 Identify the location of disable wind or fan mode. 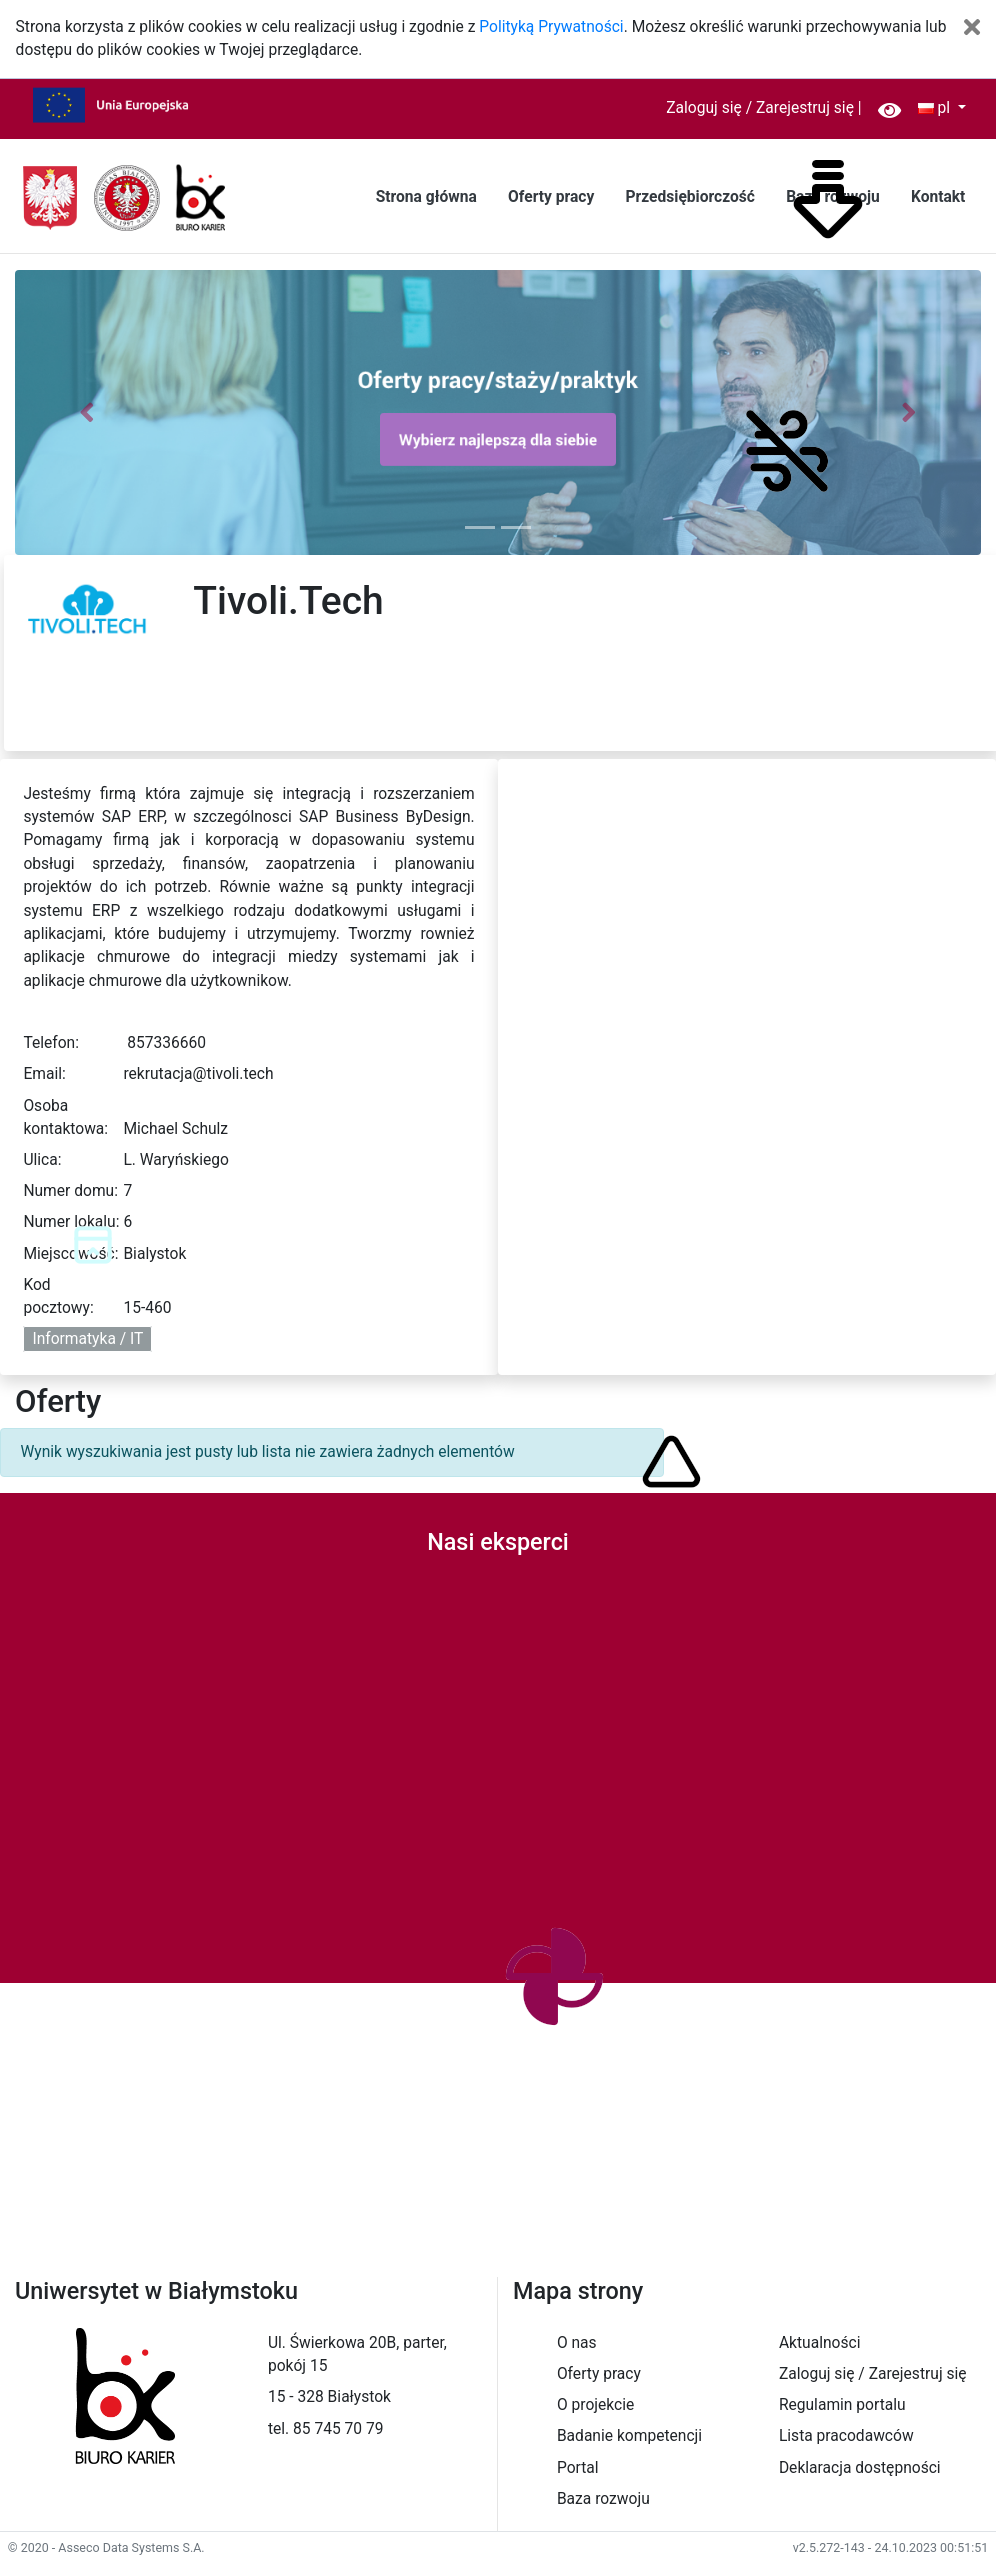
(787, 451).